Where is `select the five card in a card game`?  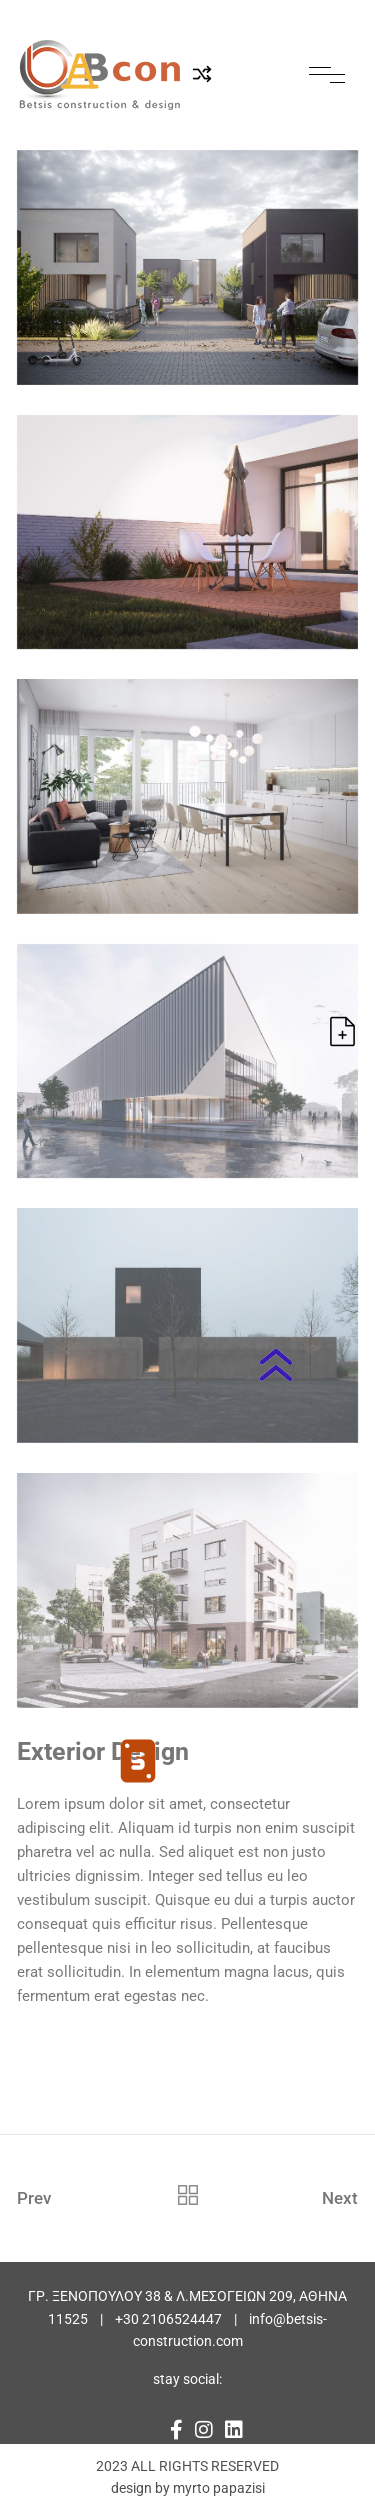
select the five card in a card game is located at coordinates (138, 1761).